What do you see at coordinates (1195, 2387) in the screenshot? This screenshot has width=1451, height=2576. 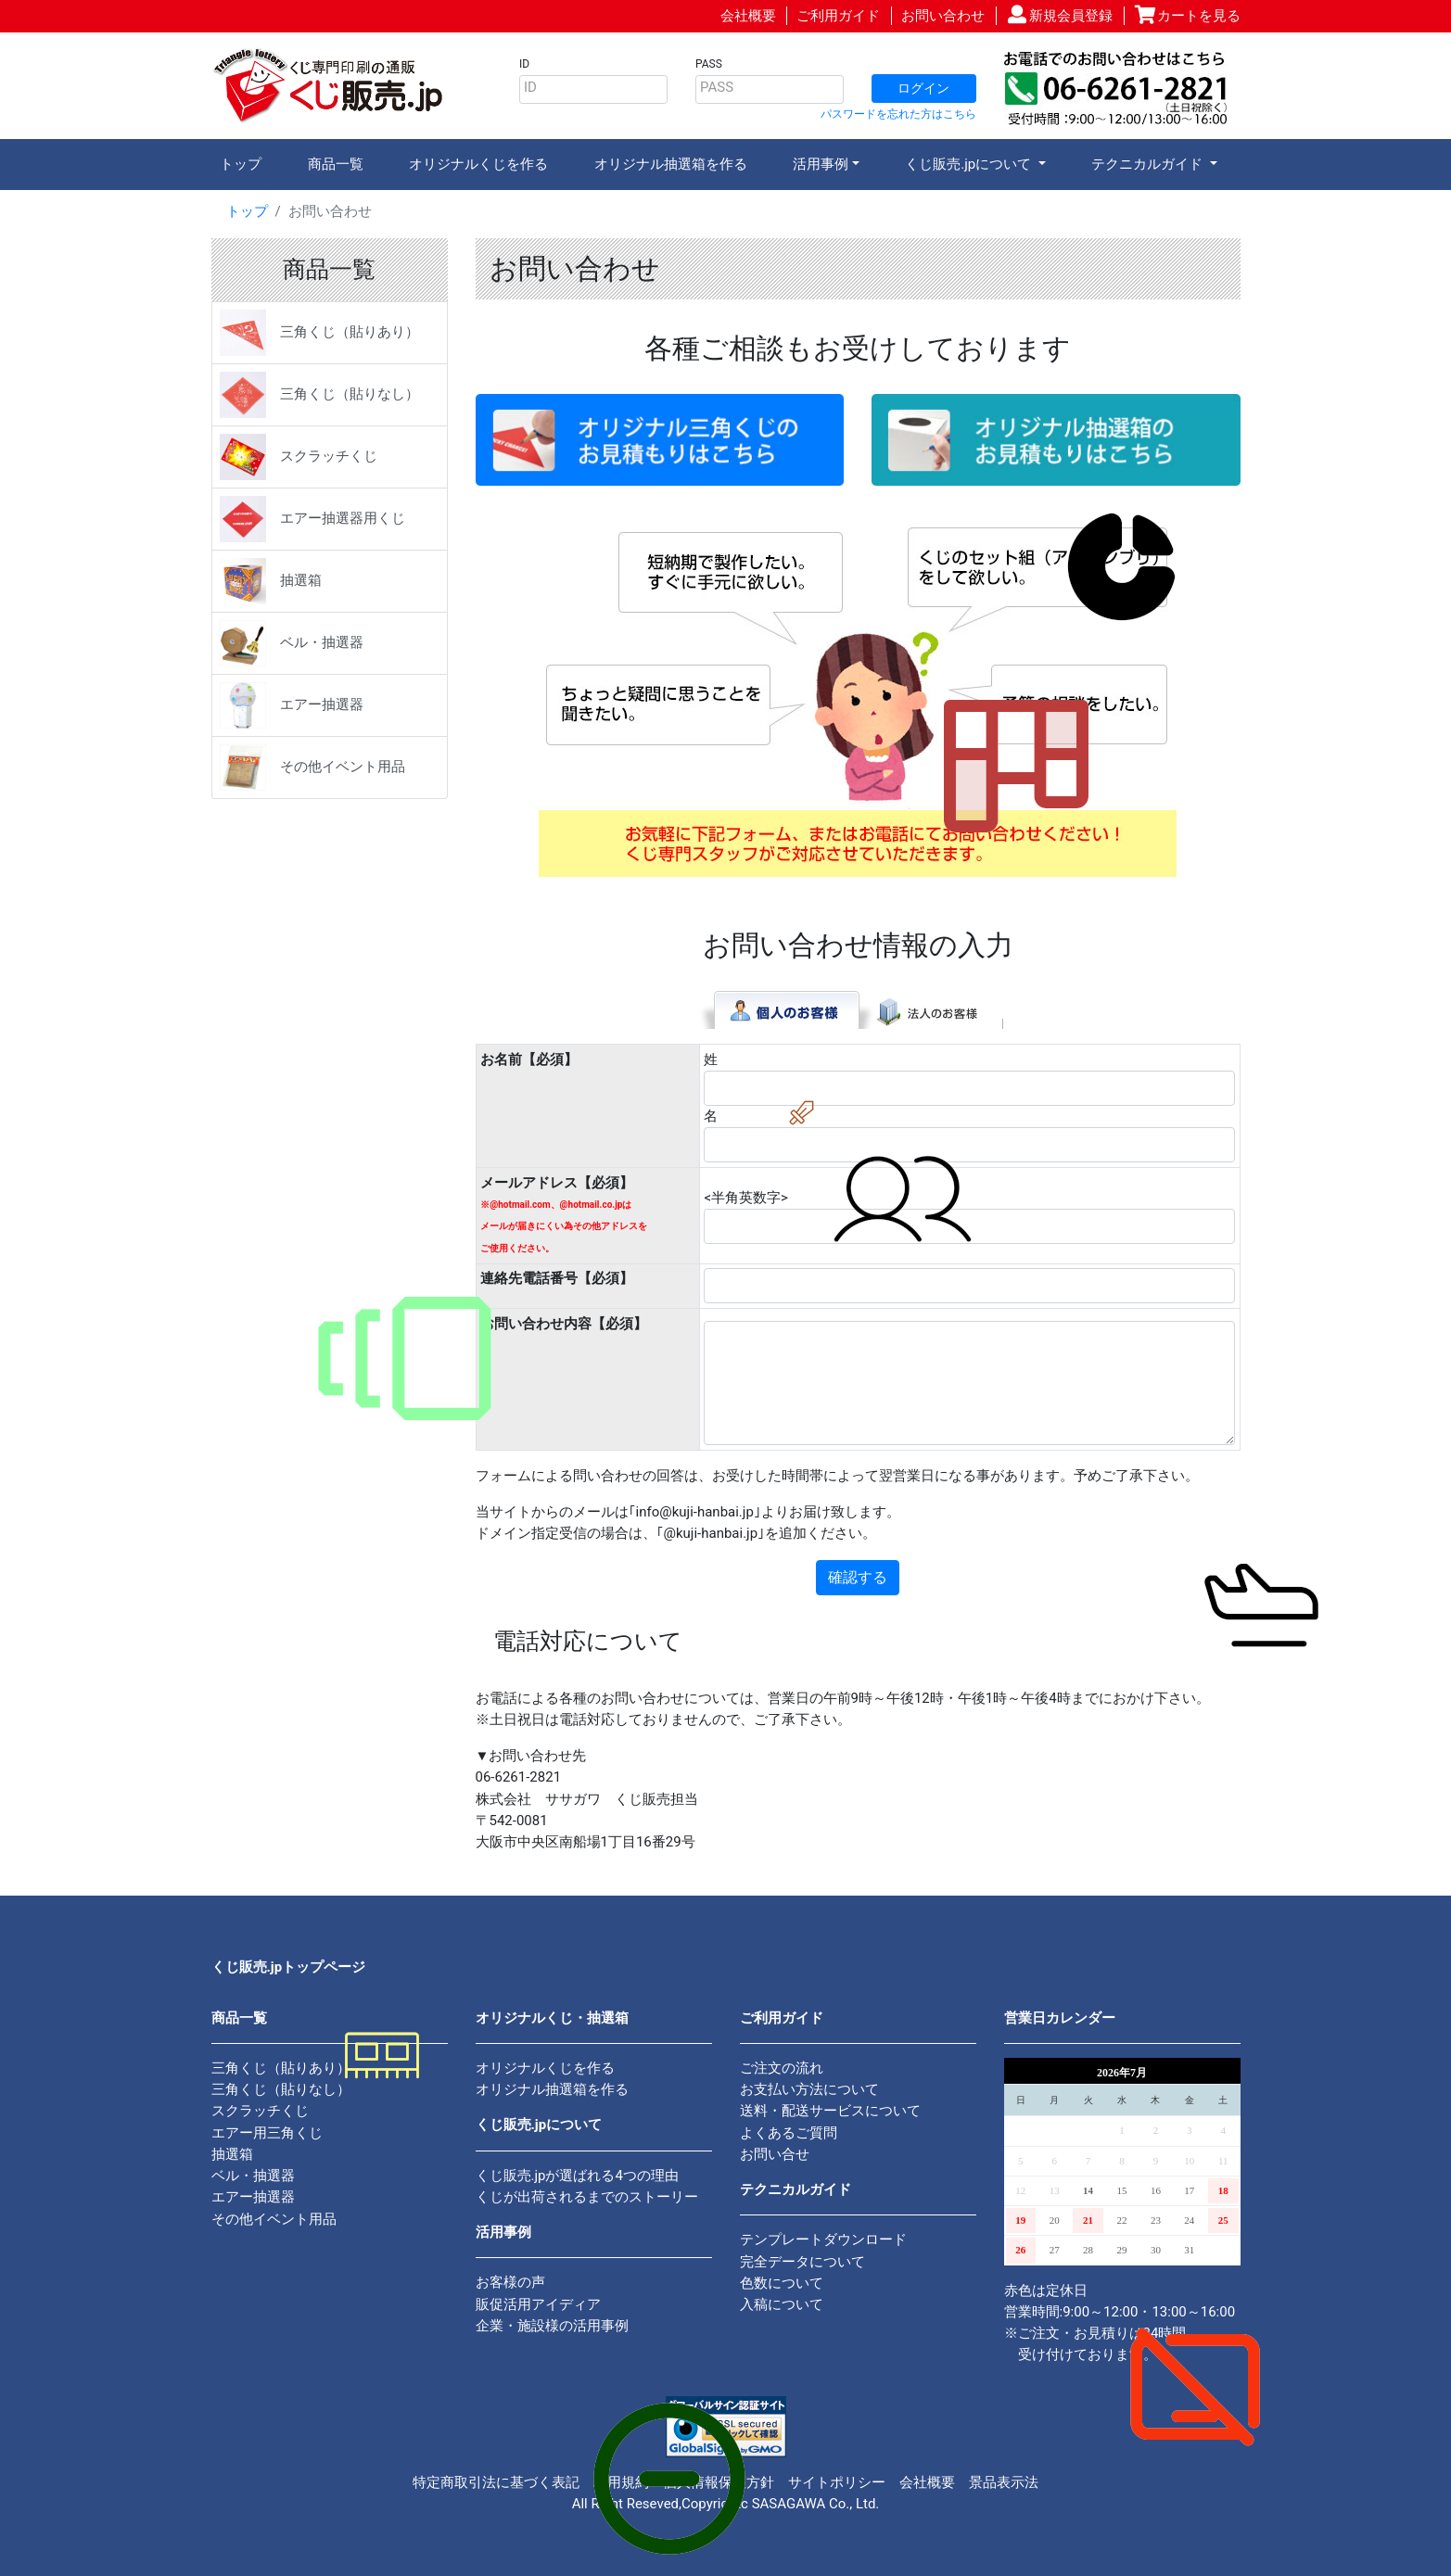 I see `iPad is disconnected or unavailable` at bounding box center [1195, 2387].